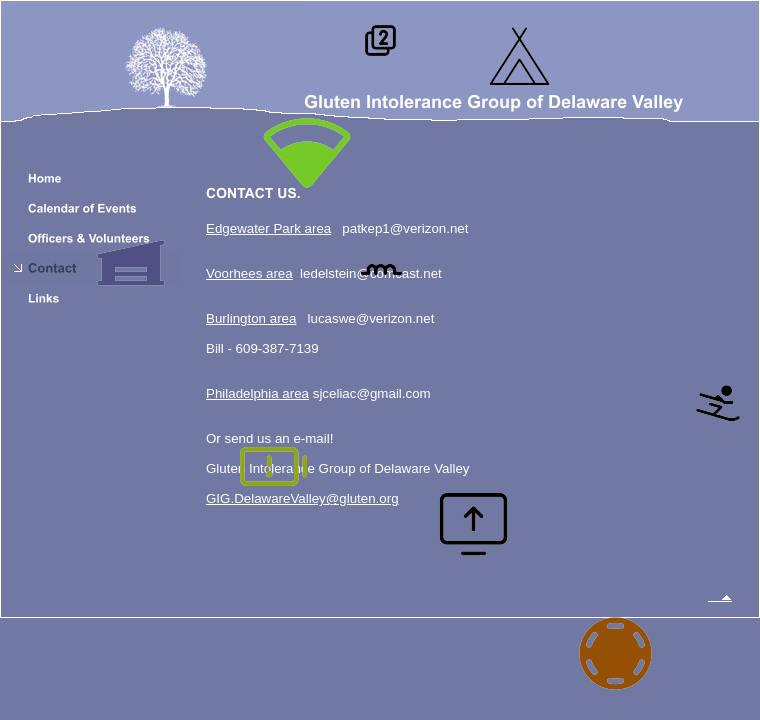  Describe the element at coordinates (131, 265) in the screenshot. I see `access warehouse or storage inventory` at that location.